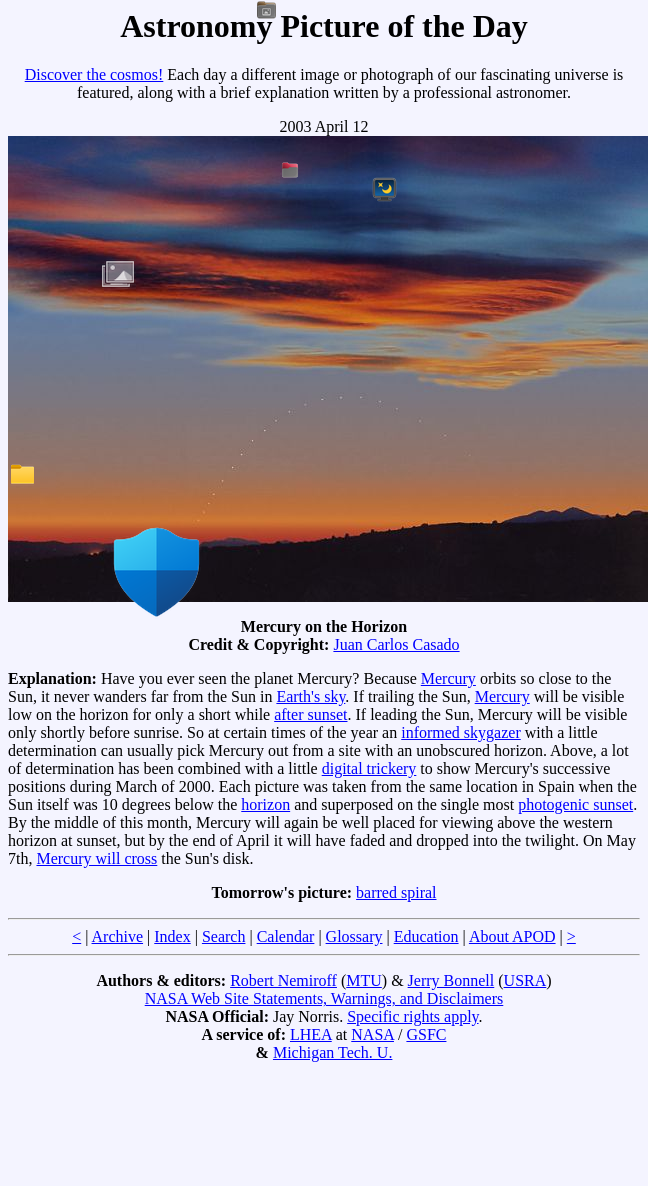 This screenshot has width=648, height=1186. What do you see at coordinates (156, 572) in the screenshot?
I see `windows defender security status` at bounding box center [156, 572].